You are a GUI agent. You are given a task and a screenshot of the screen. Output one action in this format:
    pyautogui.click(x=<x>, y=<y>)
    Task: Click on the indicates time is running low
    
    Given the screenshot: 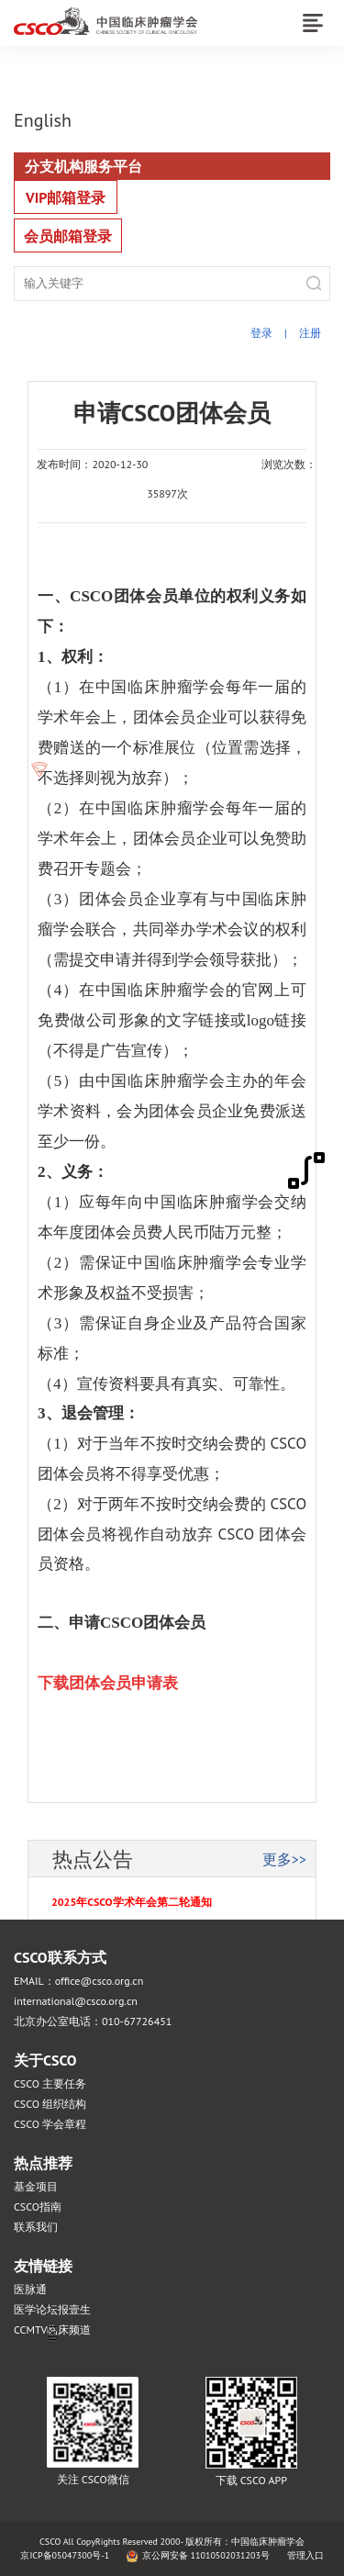 What is the action you would take?
    pyautogui.click(x=52, y=2333)
    